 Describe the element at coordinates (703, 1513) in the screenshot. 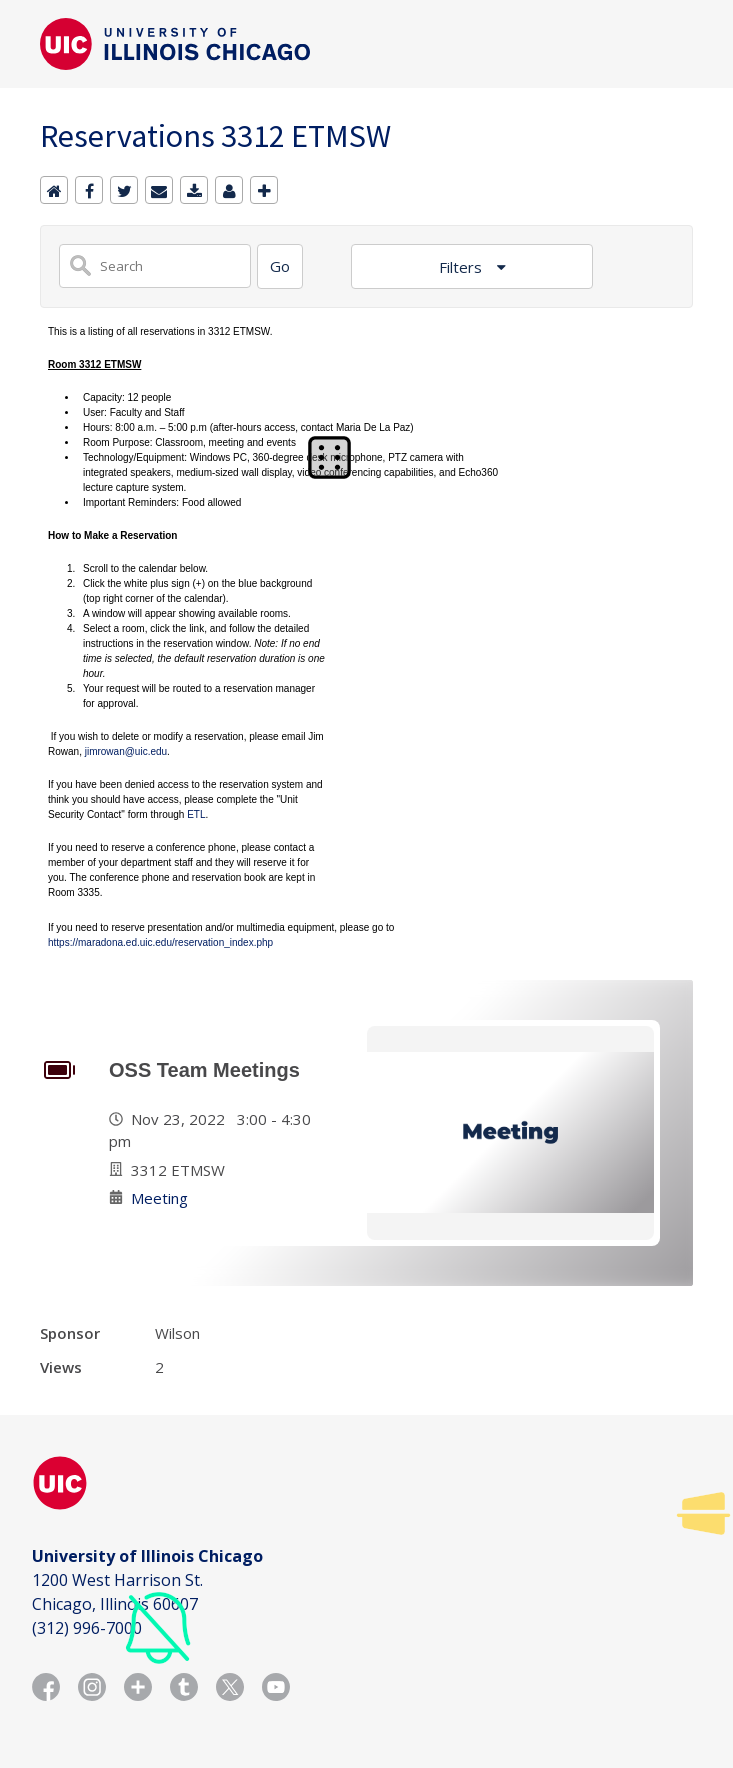

I see `toggle perspective view mode` at that location.